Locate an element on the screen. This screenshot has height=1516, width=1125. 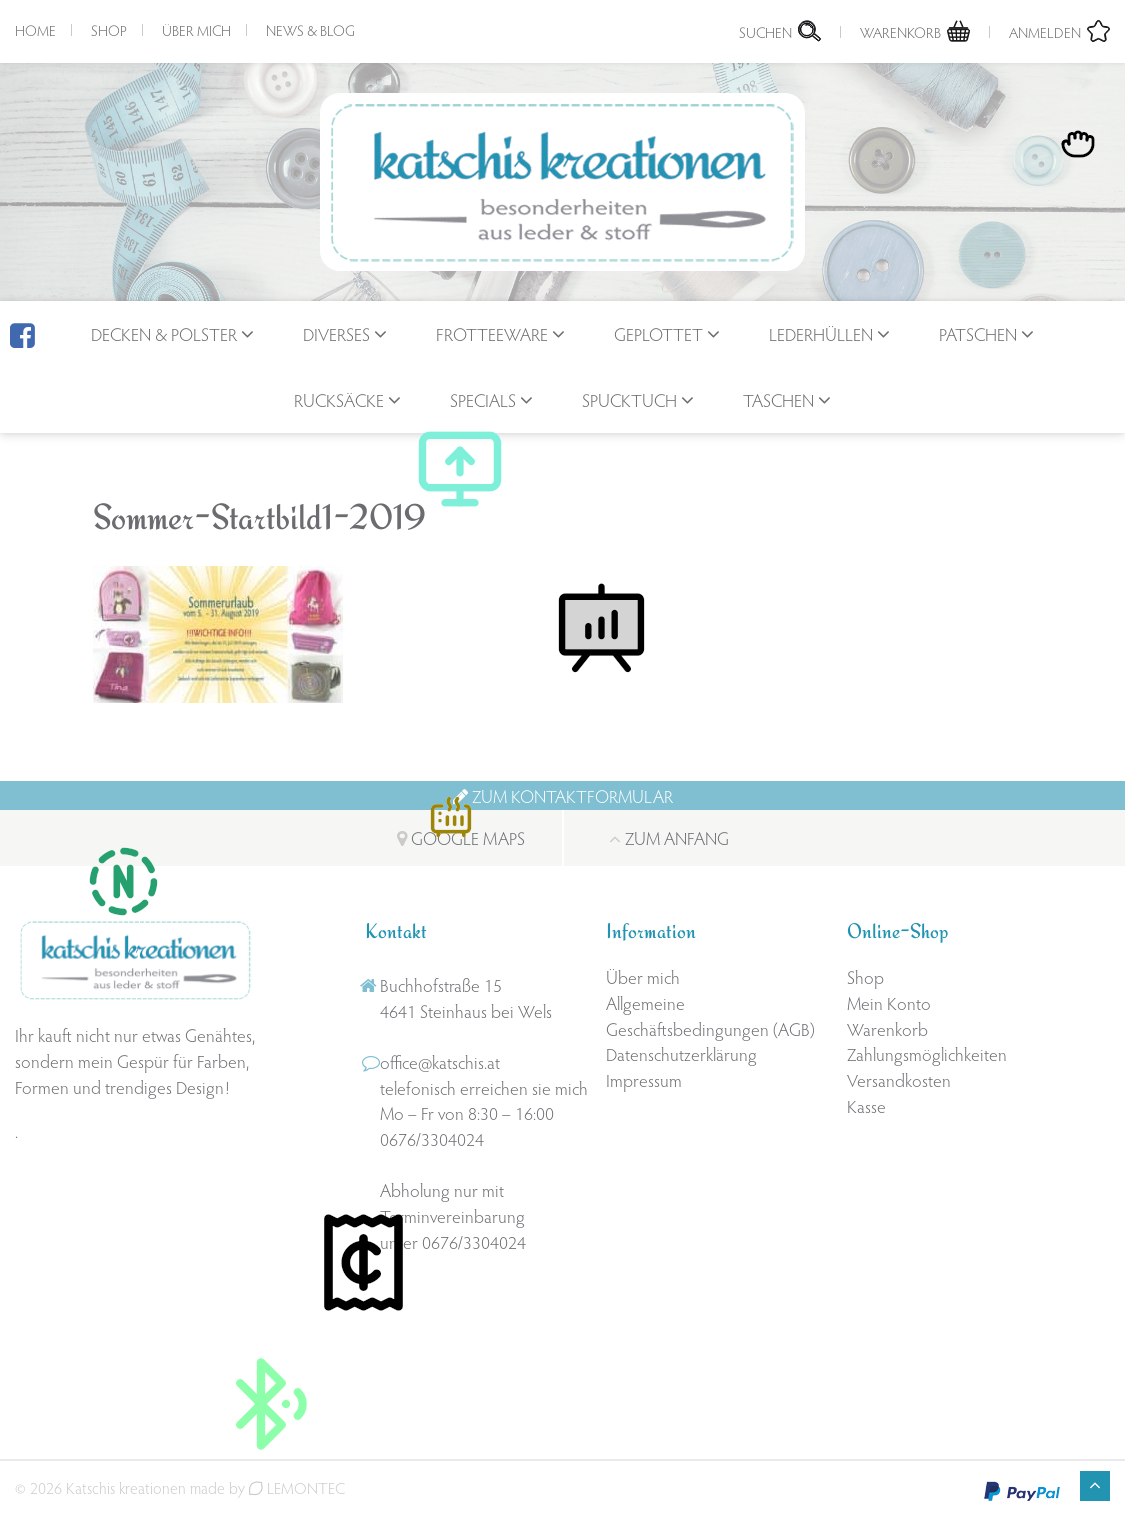
searching for nearby bluetooth devices is located at coordinates (261, 1404).